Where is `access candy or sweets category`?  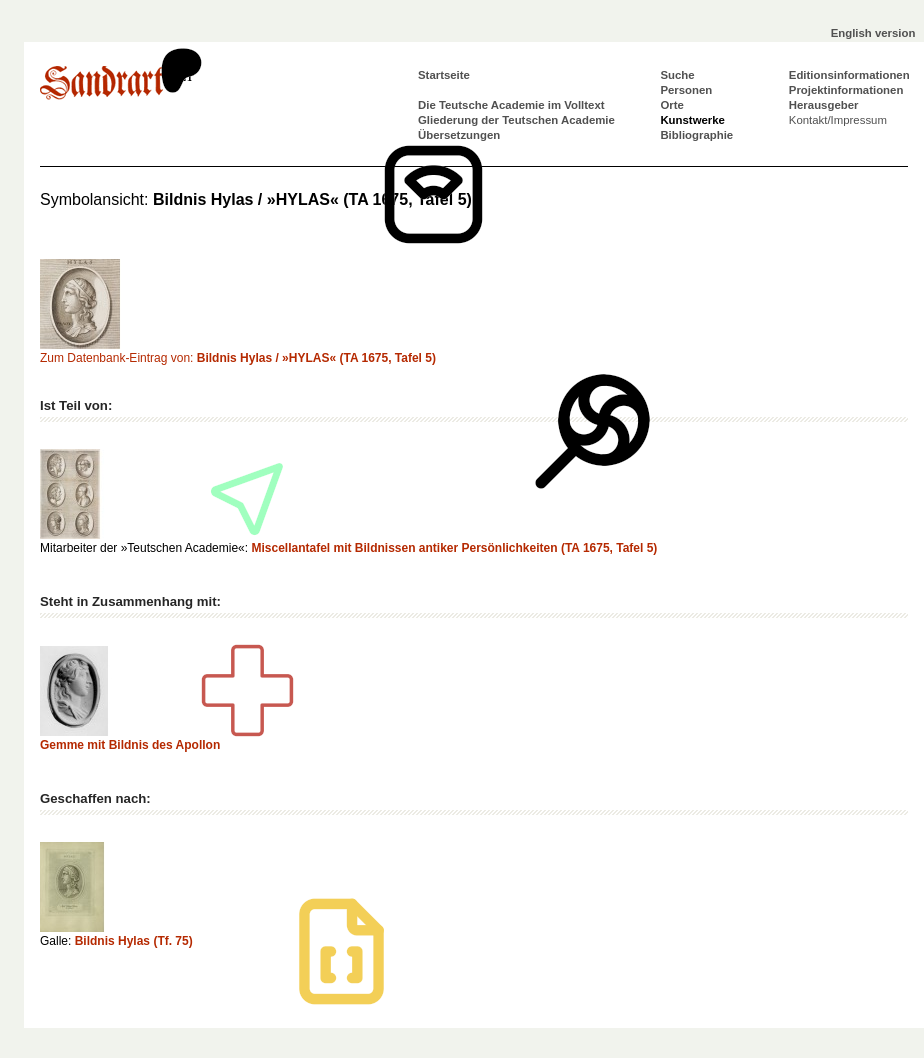 access candy or sweets category is located at coordinates (592, 431).